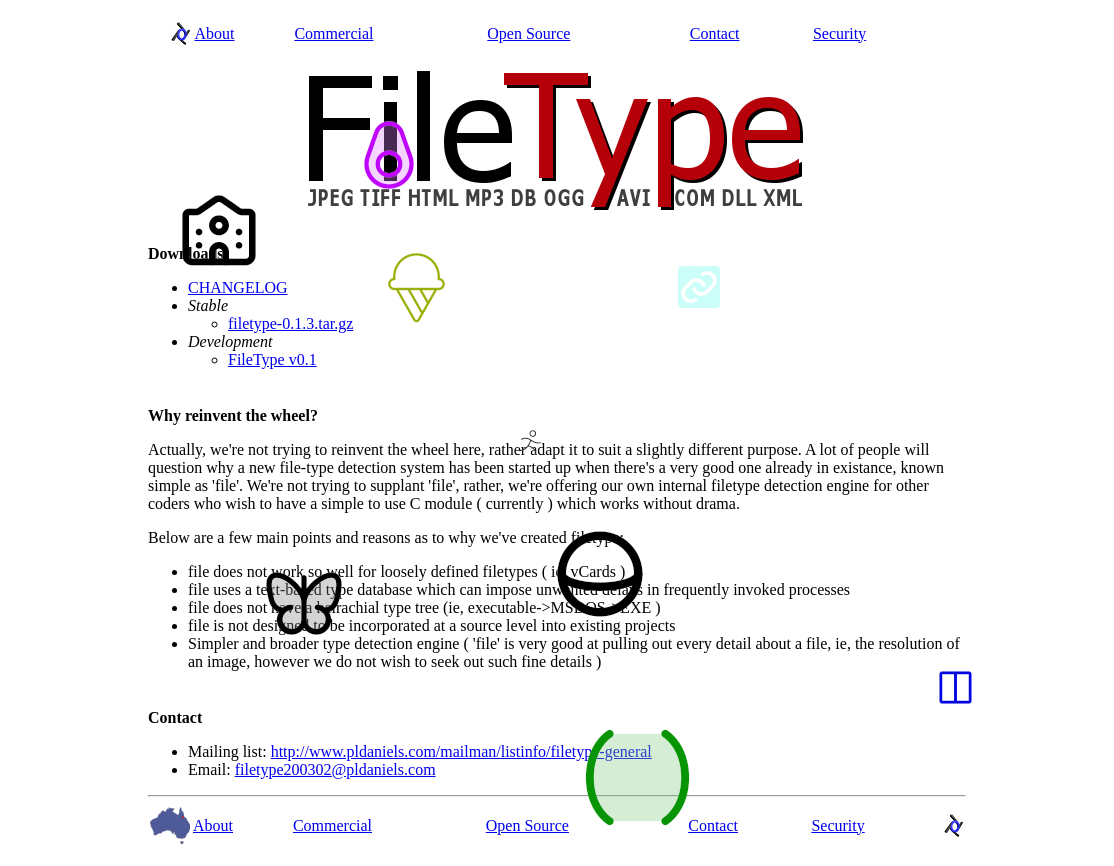 This screenshot has height=866, width=1114. I want to click on split view horizontally, so click(955, 687).